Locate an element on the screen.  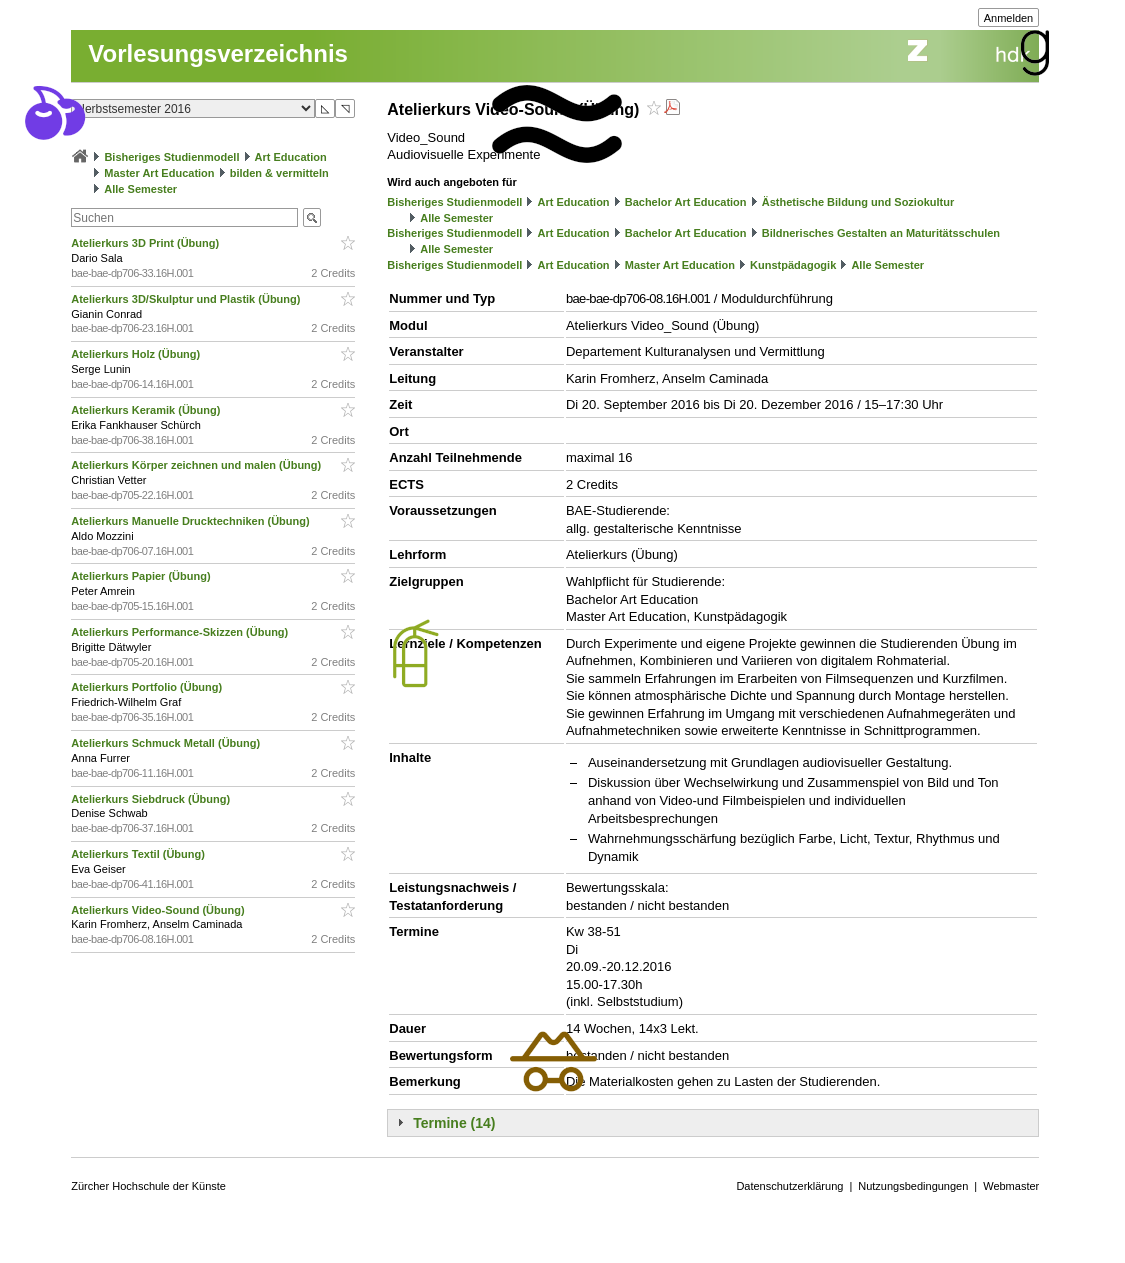
access fire safety information is located at coordinates (412, 654).